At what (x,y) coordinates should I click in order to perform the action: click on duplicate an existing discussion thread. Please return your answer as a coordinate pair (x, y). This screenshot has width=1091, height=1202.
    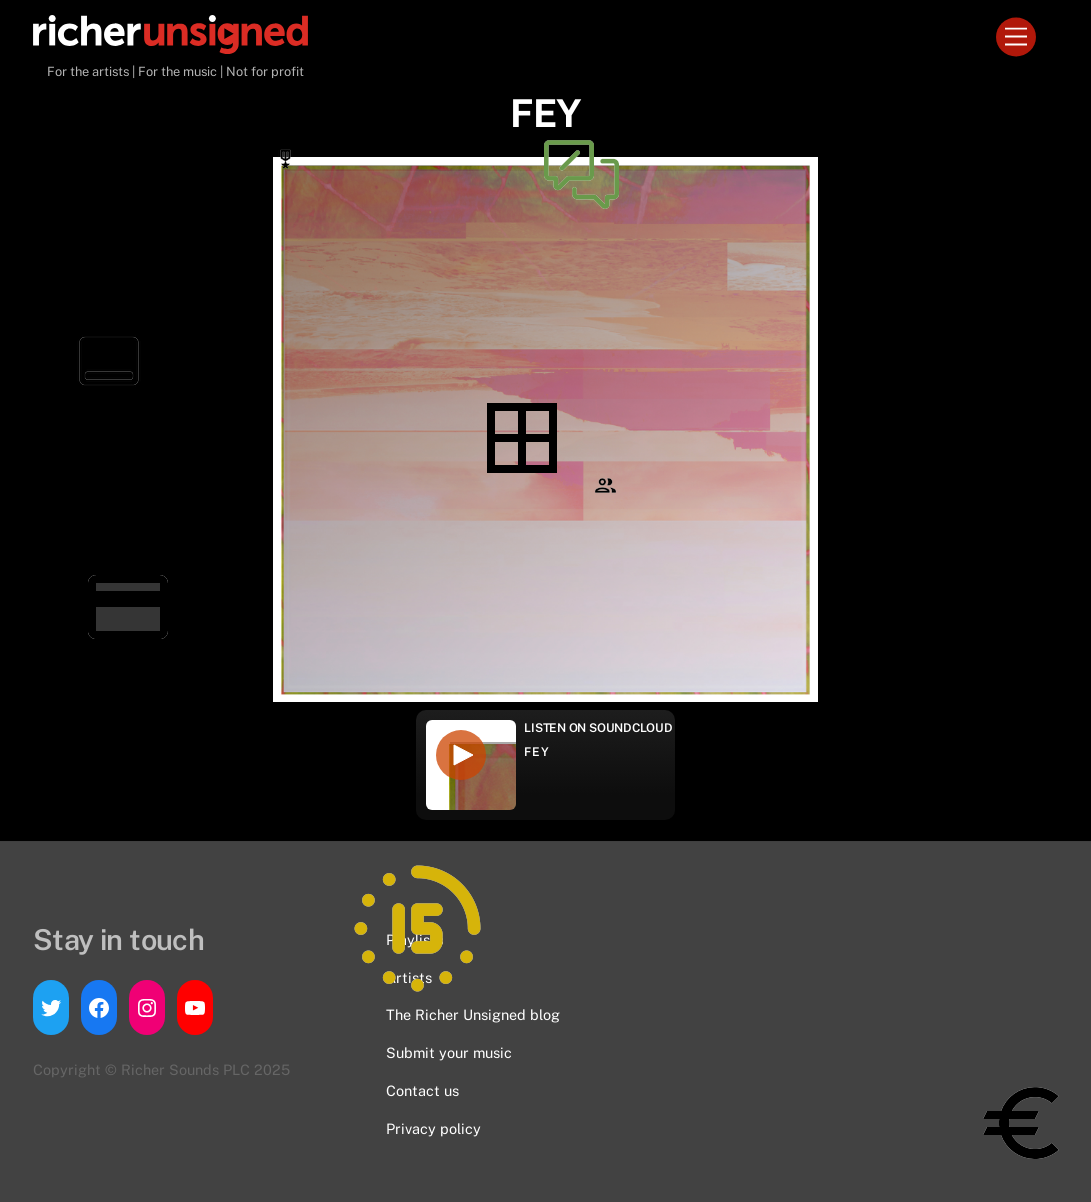
    Looking at the image, I should click on (581, 174).